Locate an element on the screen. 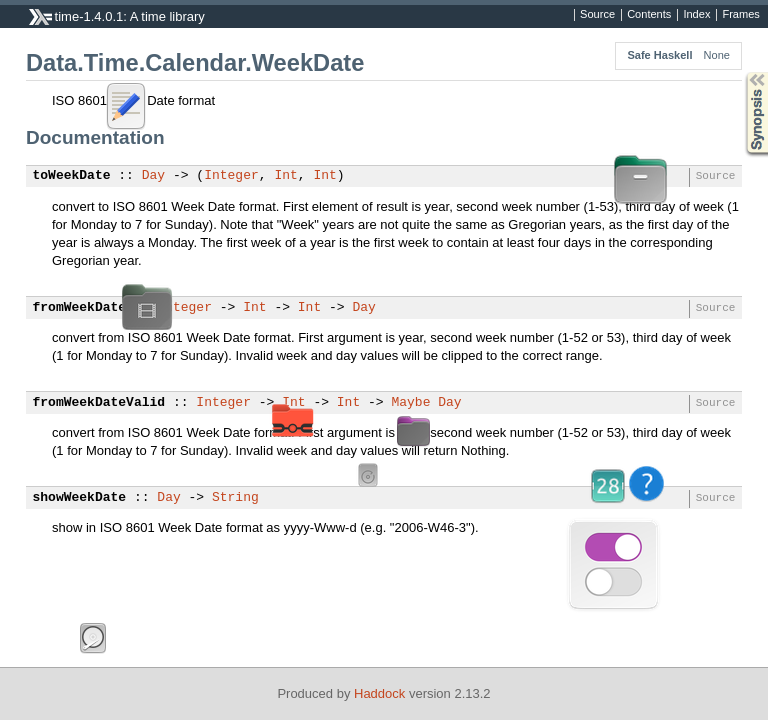  open gnome tweaks application is located at coordinates (613, 564).